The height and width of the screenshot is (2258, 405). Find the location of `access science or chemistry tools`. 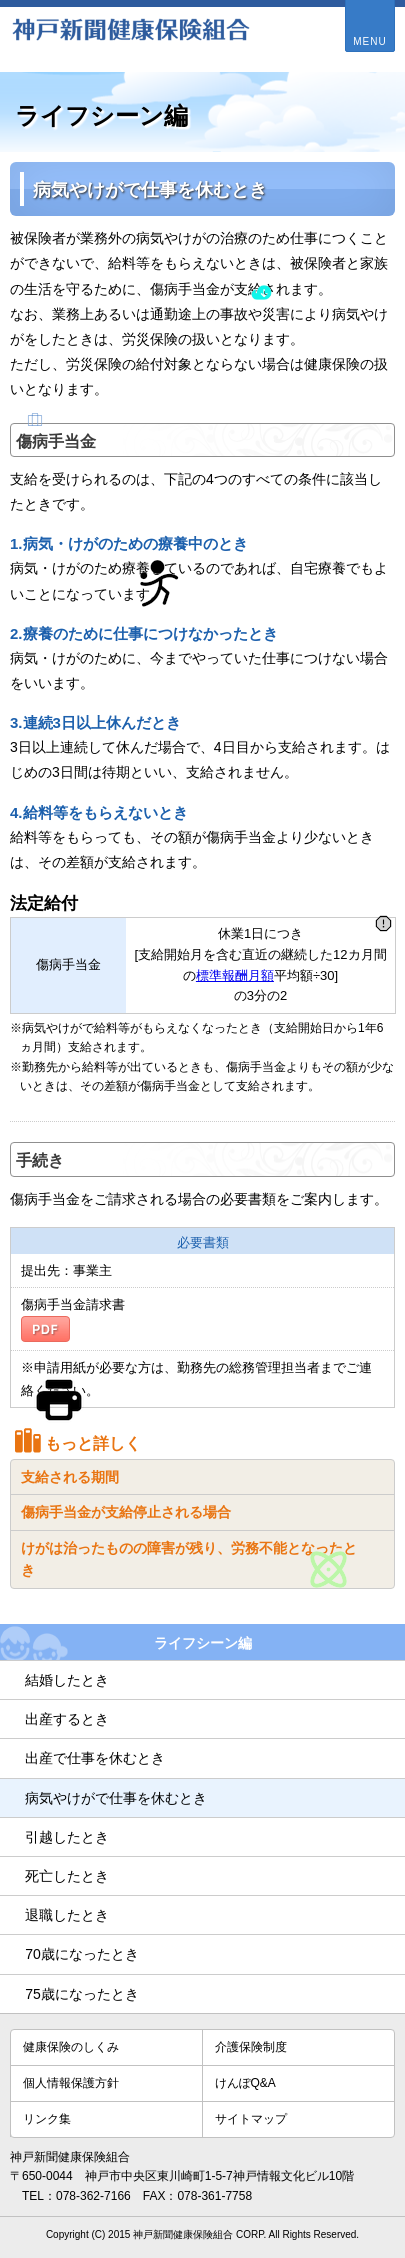

access science or chemistry tools is located at coordinates (328, 1569).